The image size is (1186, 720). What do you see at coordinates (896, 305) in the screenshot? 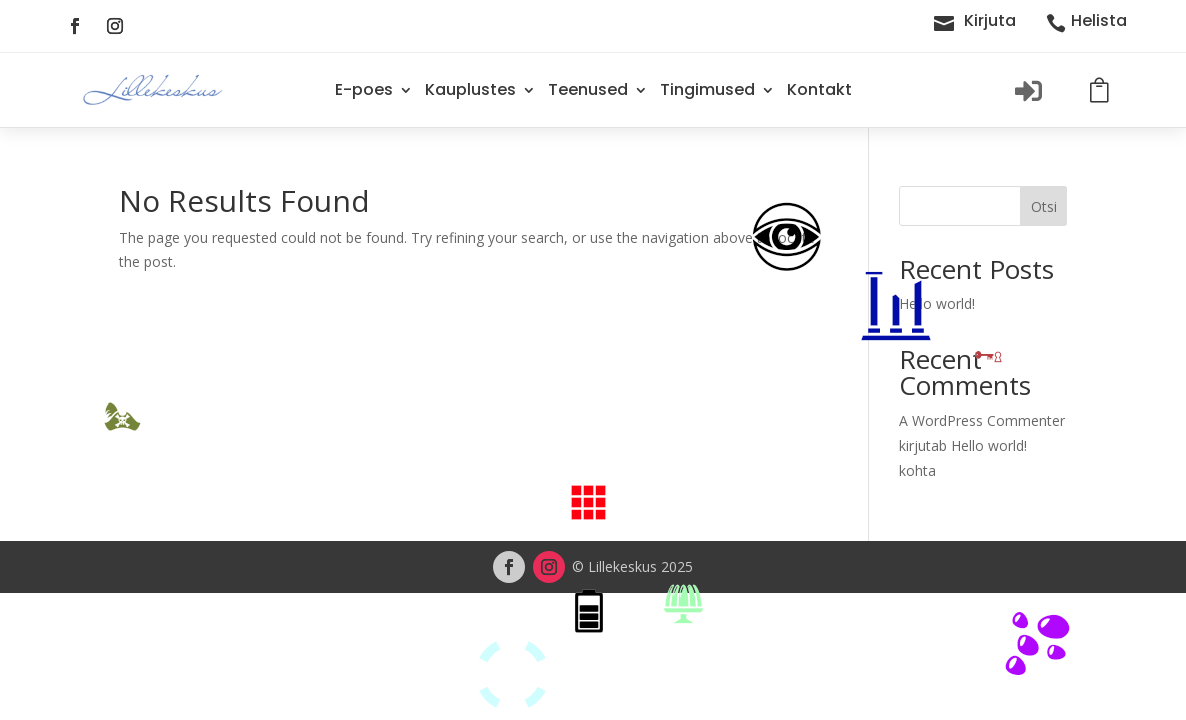
I see `access historical or classical content` at bounding box center [896, 305].